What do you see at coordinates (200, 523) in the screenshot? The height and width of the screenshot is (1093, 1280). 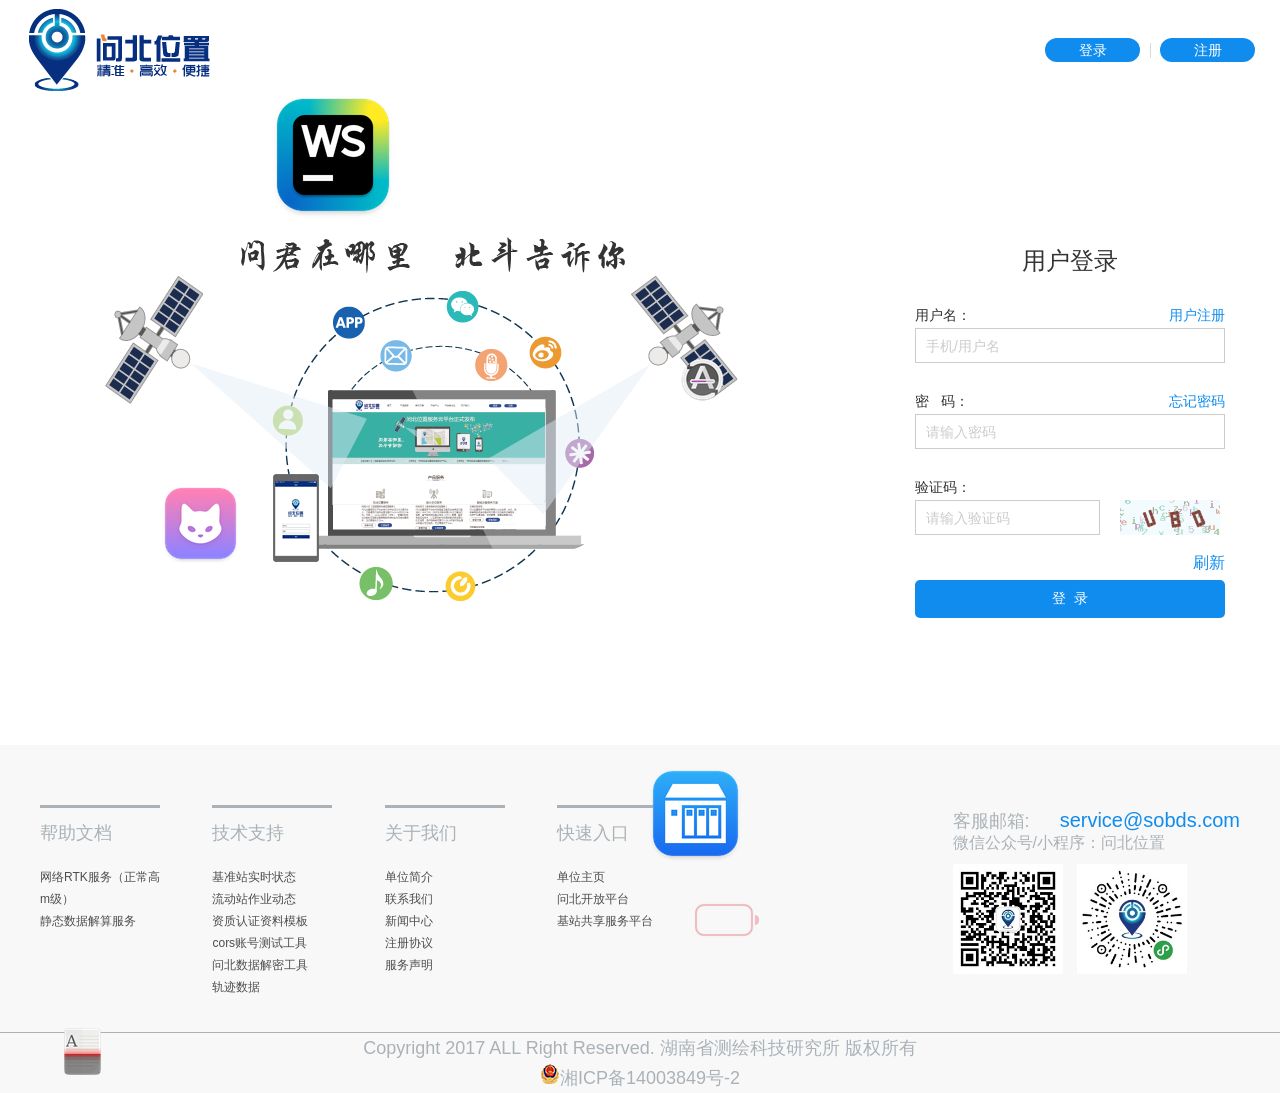 I see `open clash verge proxy client` at bounding box center [200, 523].